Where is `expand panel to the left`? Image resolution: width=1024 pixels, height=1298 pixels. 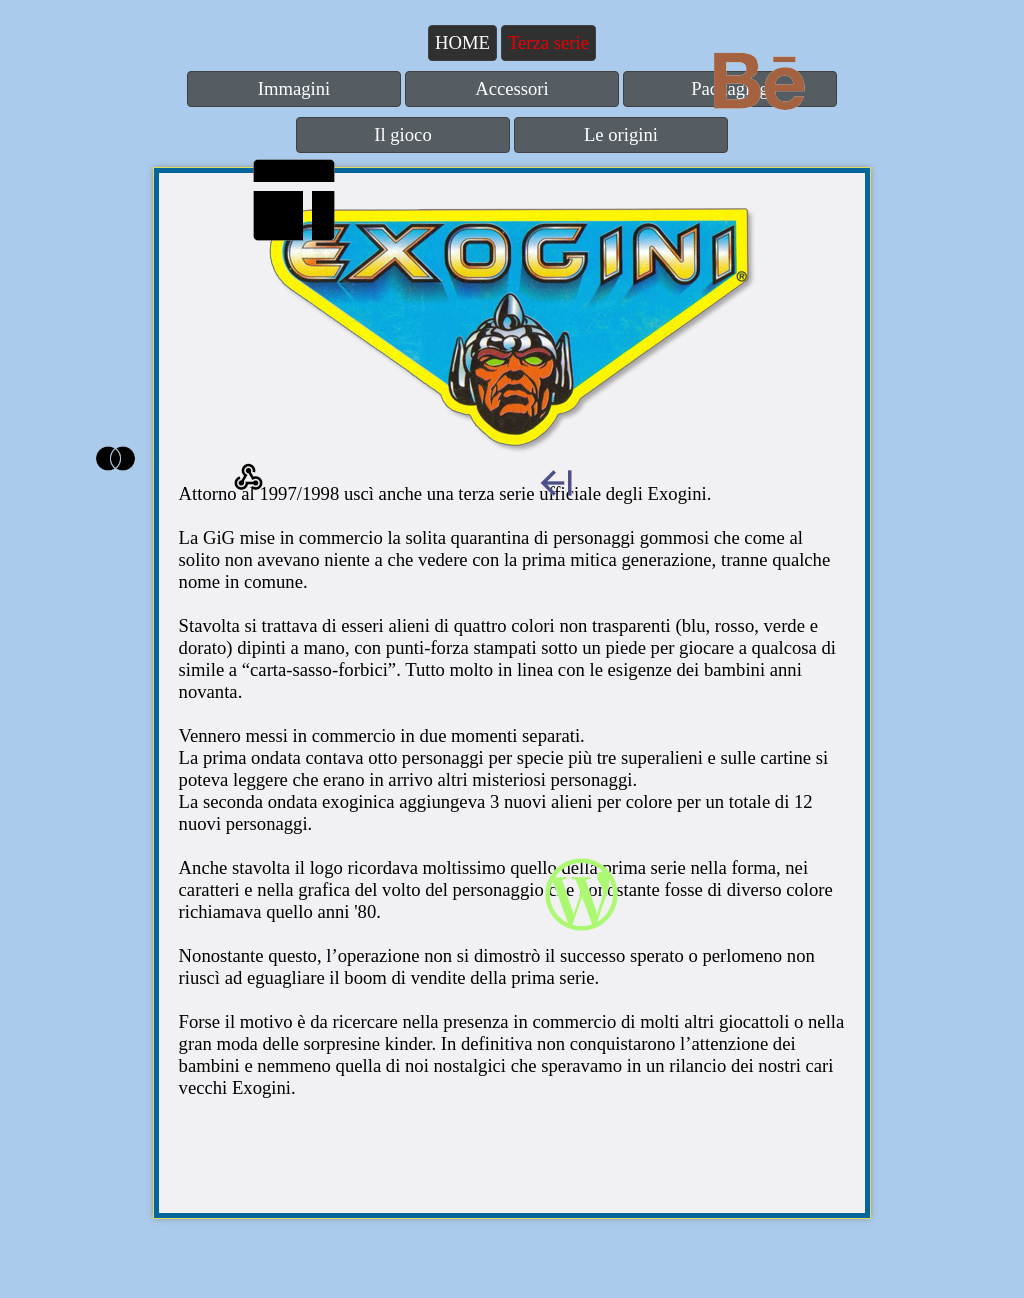
expand panel to the left is located at coordinates (557, 483).